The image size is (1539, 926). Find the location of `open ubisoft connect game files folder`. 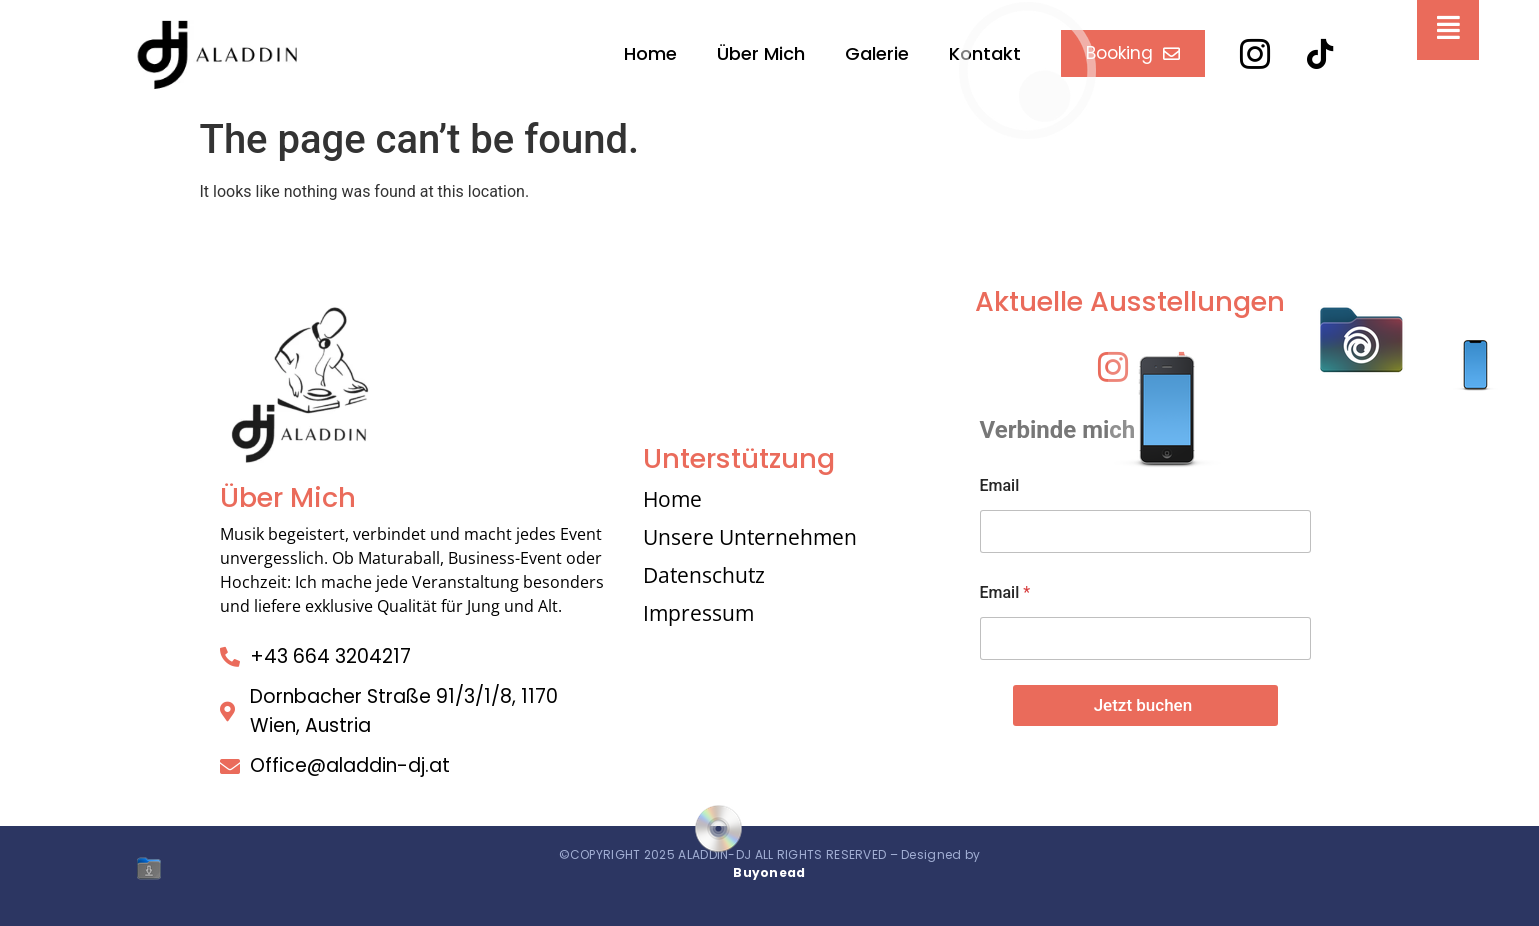

open ubisoft connect game files folder is located at coordinates (1361, 342).